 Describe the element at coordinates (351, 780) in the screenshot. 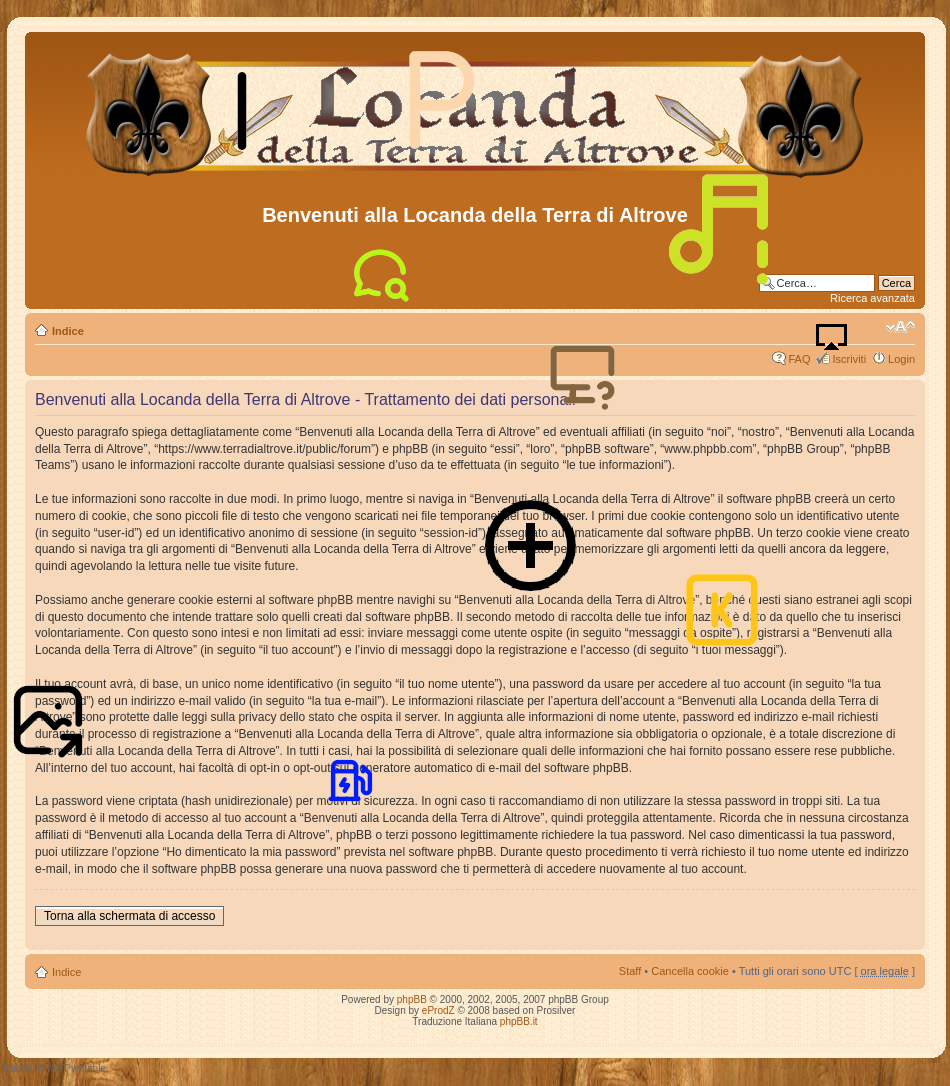

I see `find nearby electric vehicle charging stations` at that location.